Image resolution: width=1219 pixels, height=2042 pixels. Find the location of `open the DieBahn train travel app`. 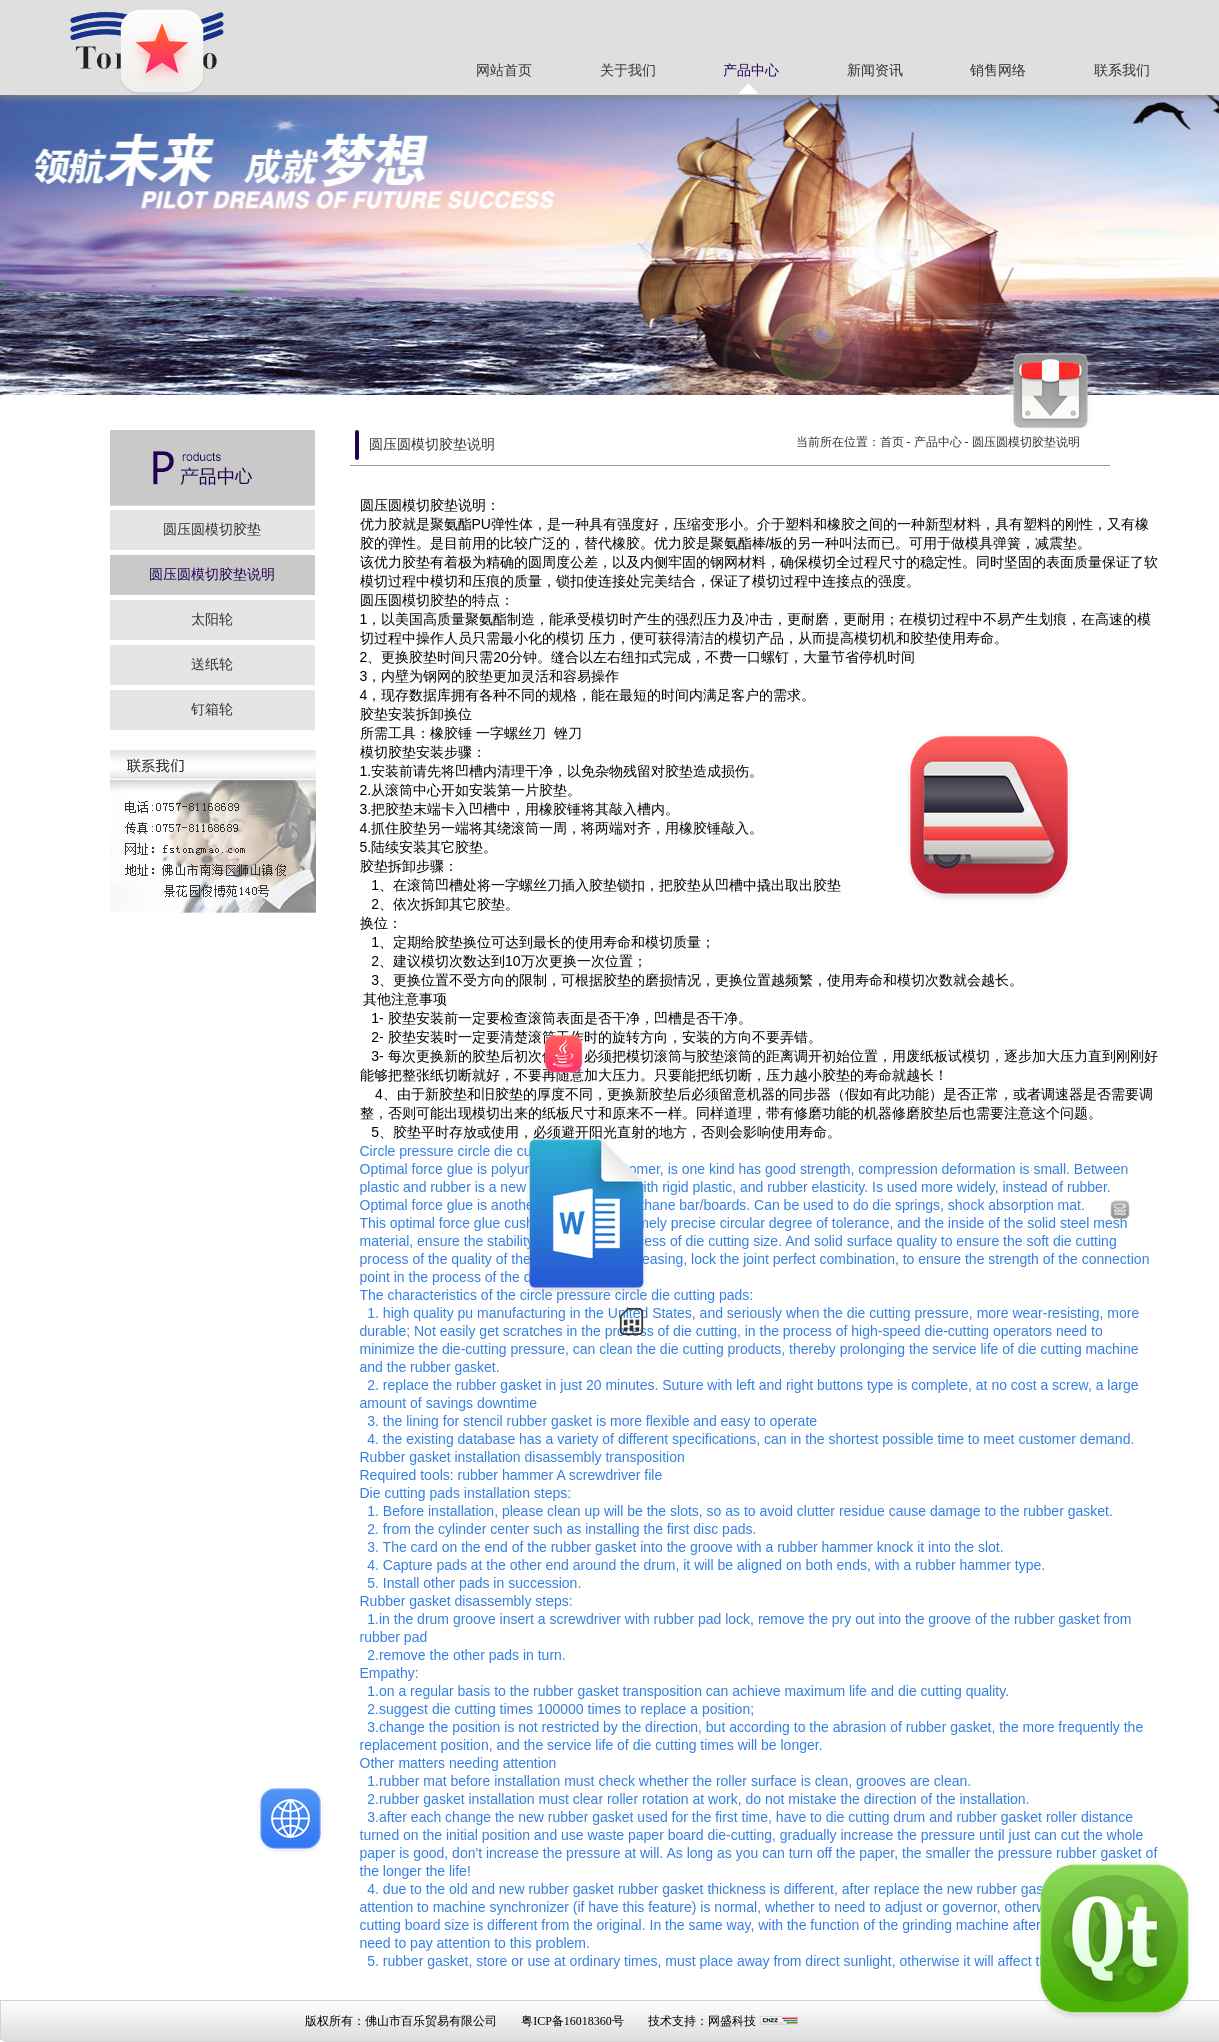

open the DieBahn train travel app is located at coordinates (989, 815).